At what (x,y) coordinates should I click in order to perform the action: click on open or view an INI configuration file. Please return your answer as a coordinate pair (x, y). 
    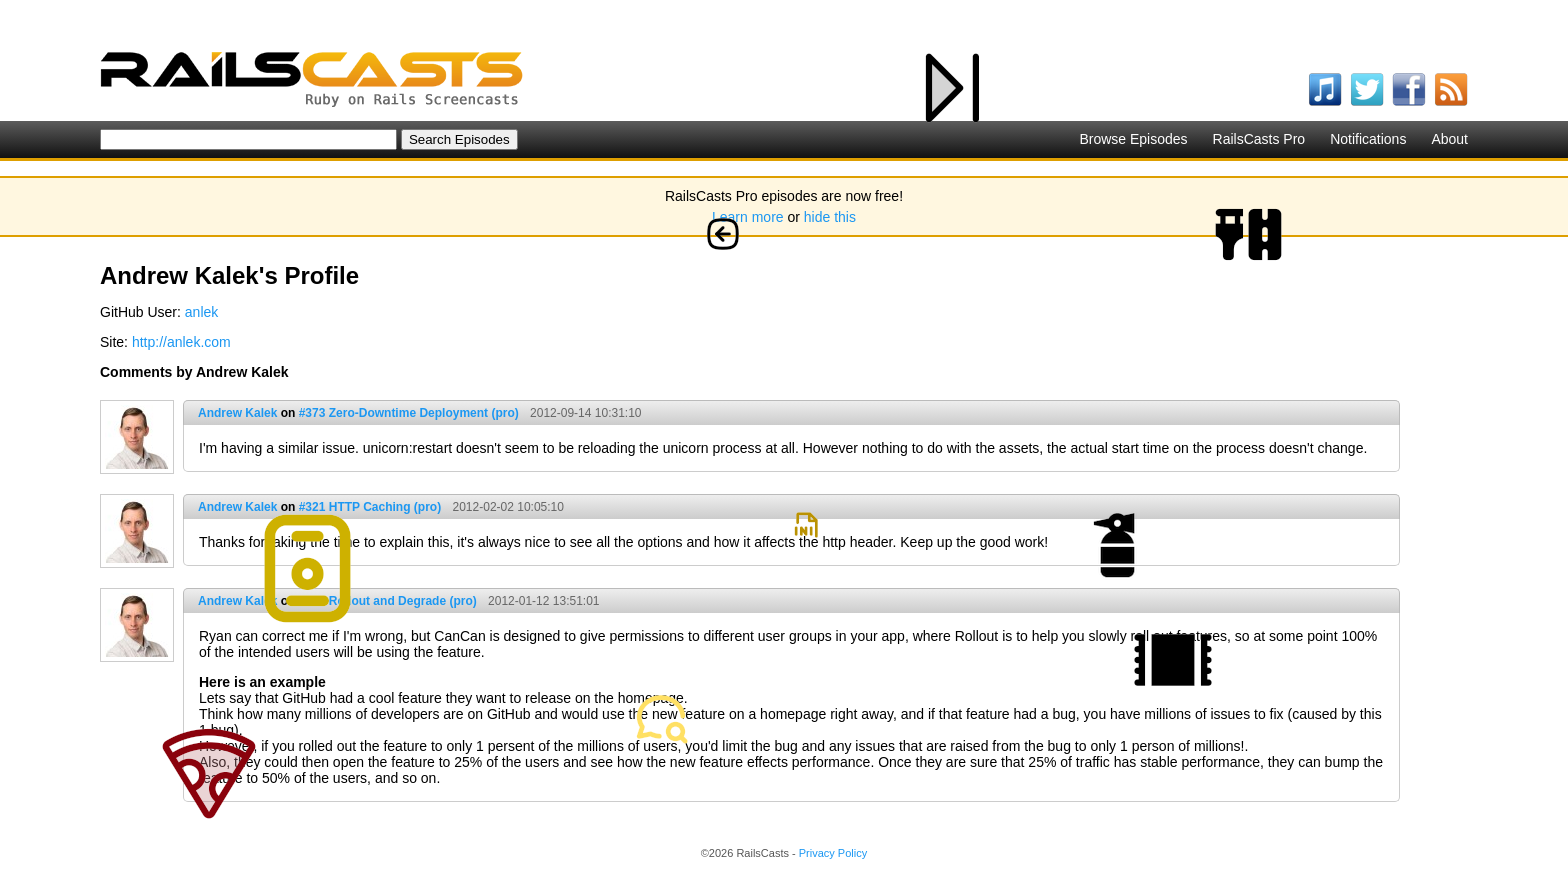
    Looking at the image, I should click on (807, 525).